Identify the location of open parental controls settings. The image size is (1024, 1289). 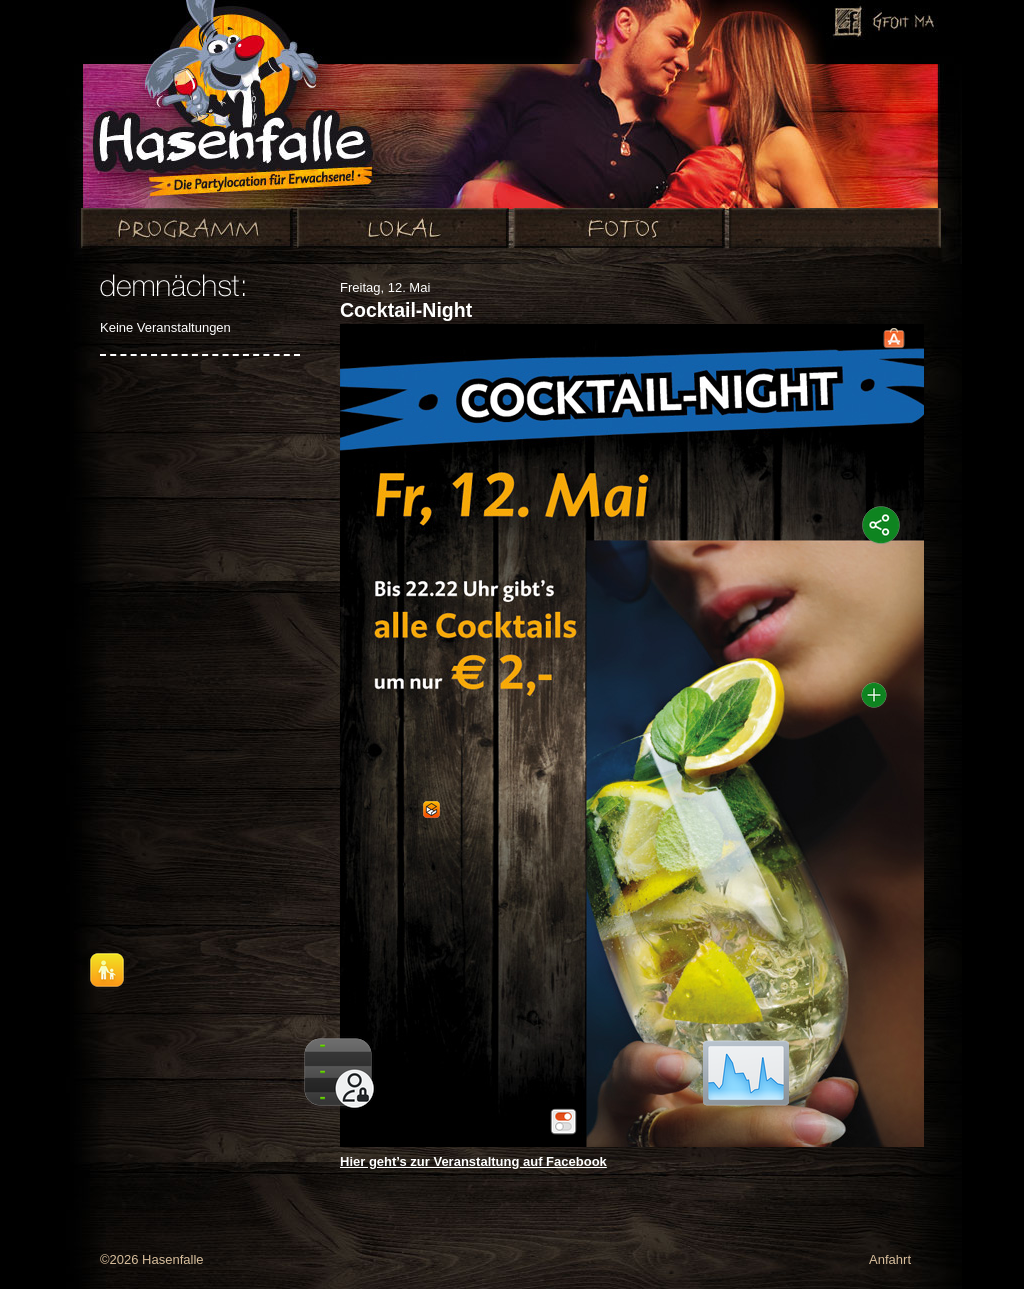
(107, 970).